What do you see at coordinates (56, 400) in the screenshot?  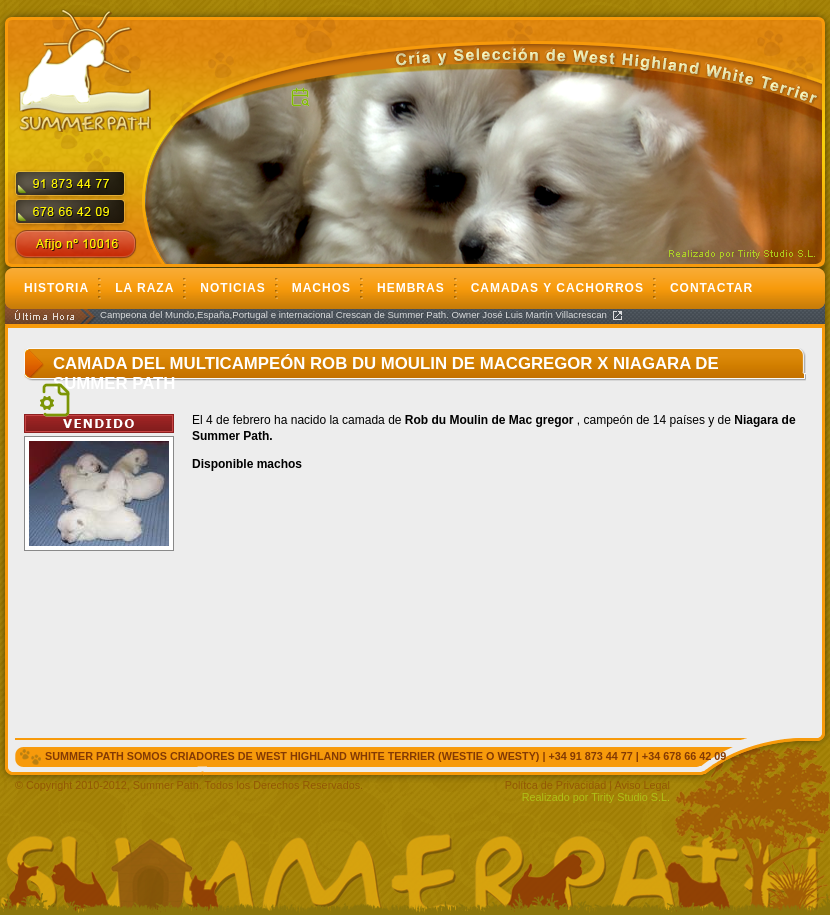 I see `access file settings or configuration` at bounding box center [56, 400].